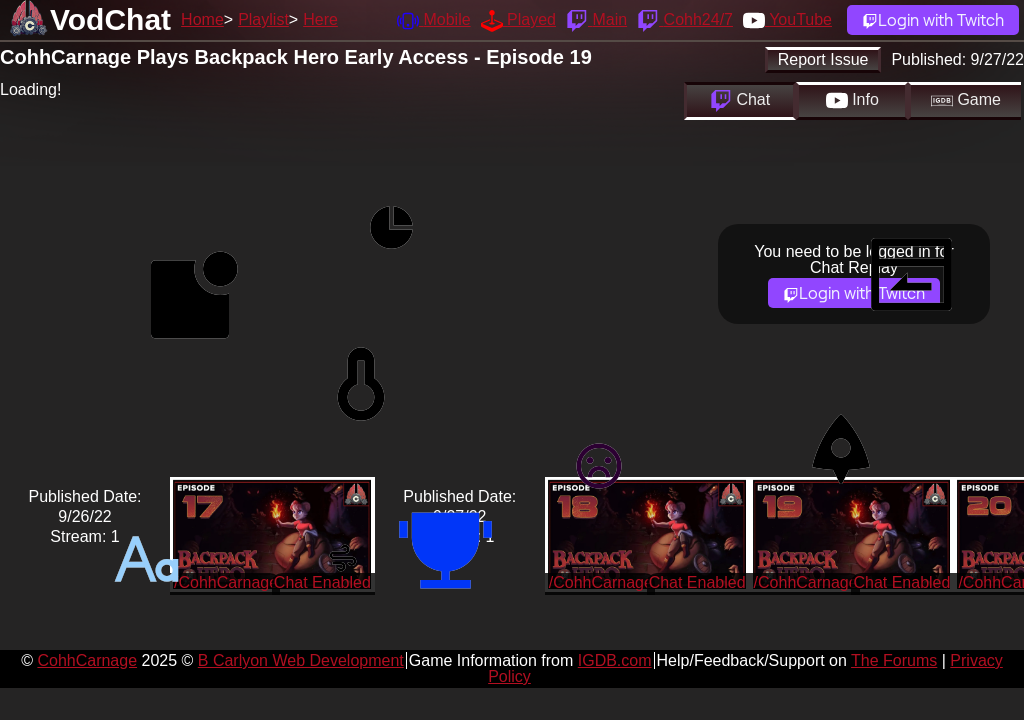 The height and width of the screenshot is (720, 1024). What do you see at coordinates (445, 550) in the screenshot?
I see `view achievements or awards` at bounding box center [445, 550].